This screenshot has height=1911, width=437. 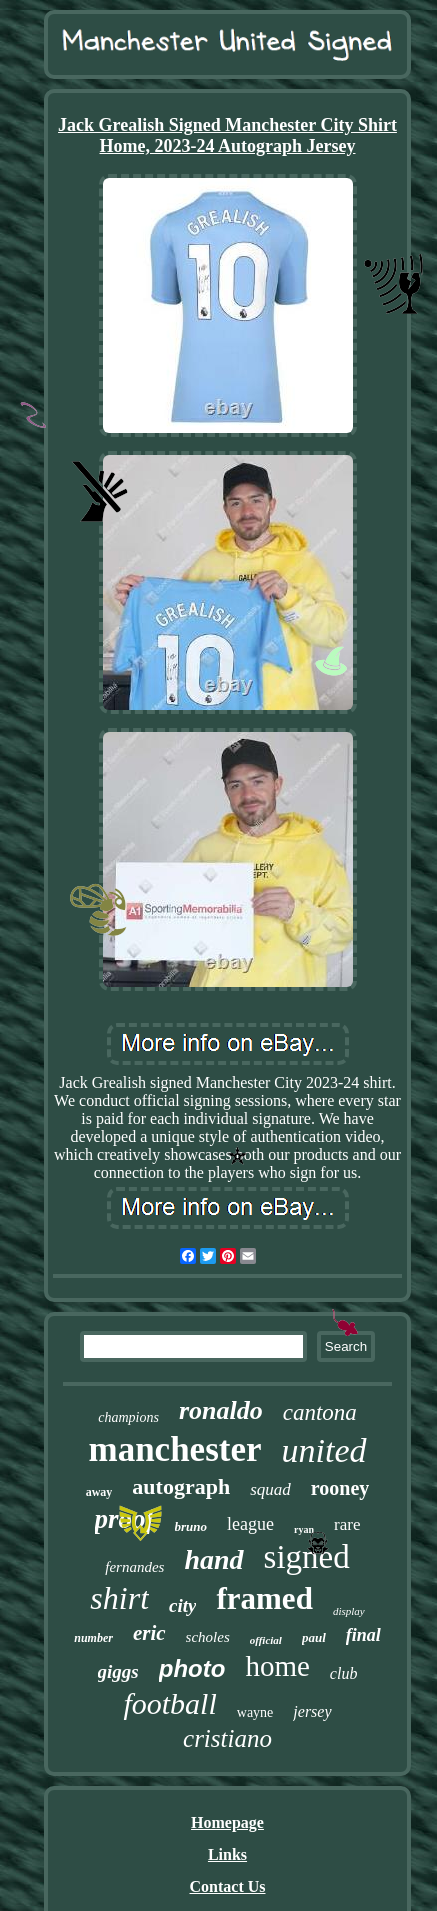 What do you see at coordinates (331, 661) in the screenshot?
I see `select wizard or mage character class` at bounding box center [331, 661].